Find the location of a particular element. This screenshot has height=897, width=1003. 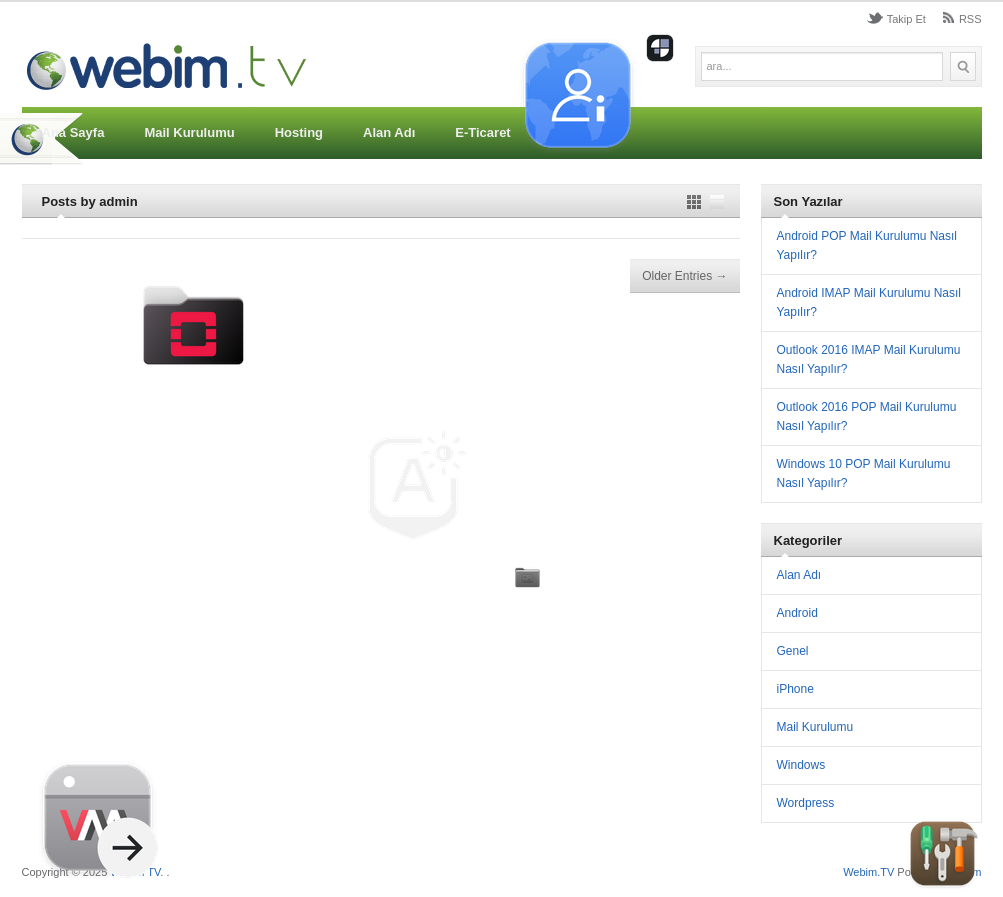

open openstack project folder is located at coordinates (193, 328).